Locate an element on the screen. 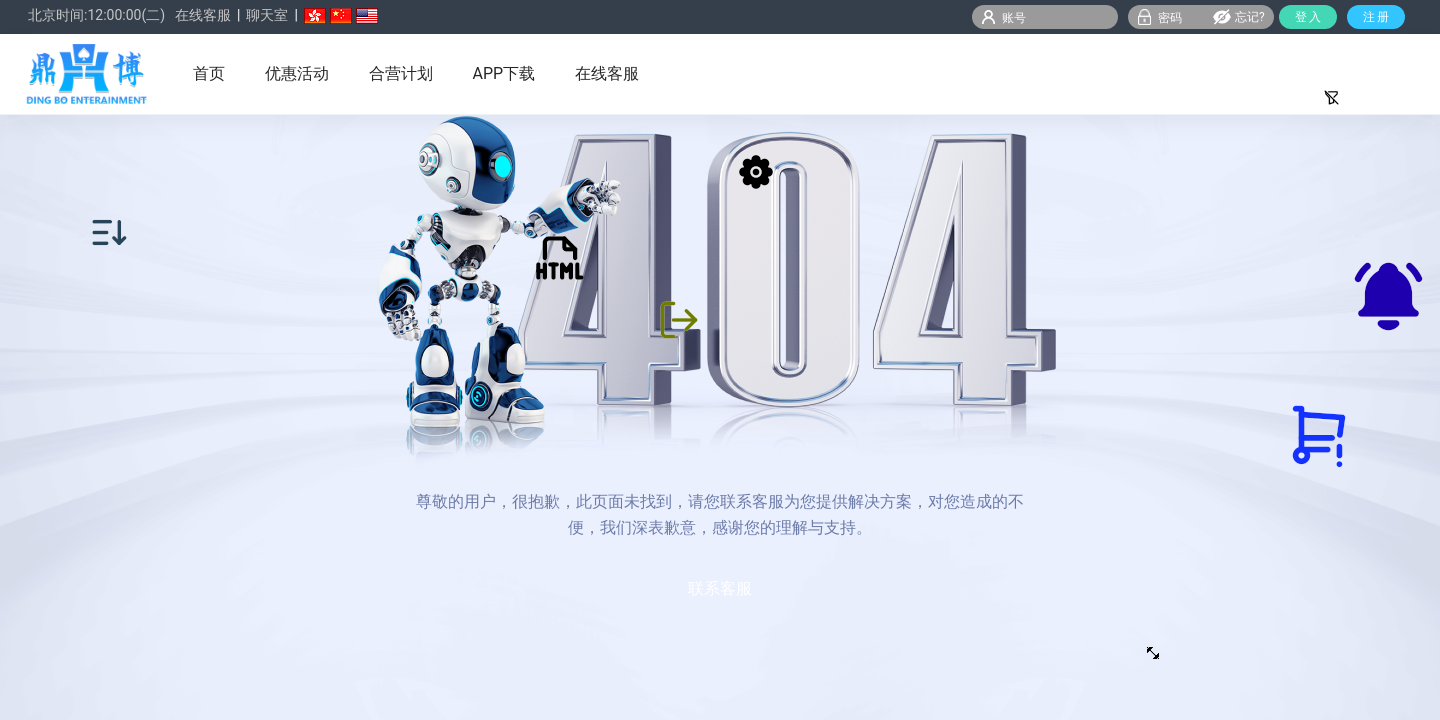 This screenshot has height=720, width=1440. indicates an HTML file type is located at coordinates (560, 258).